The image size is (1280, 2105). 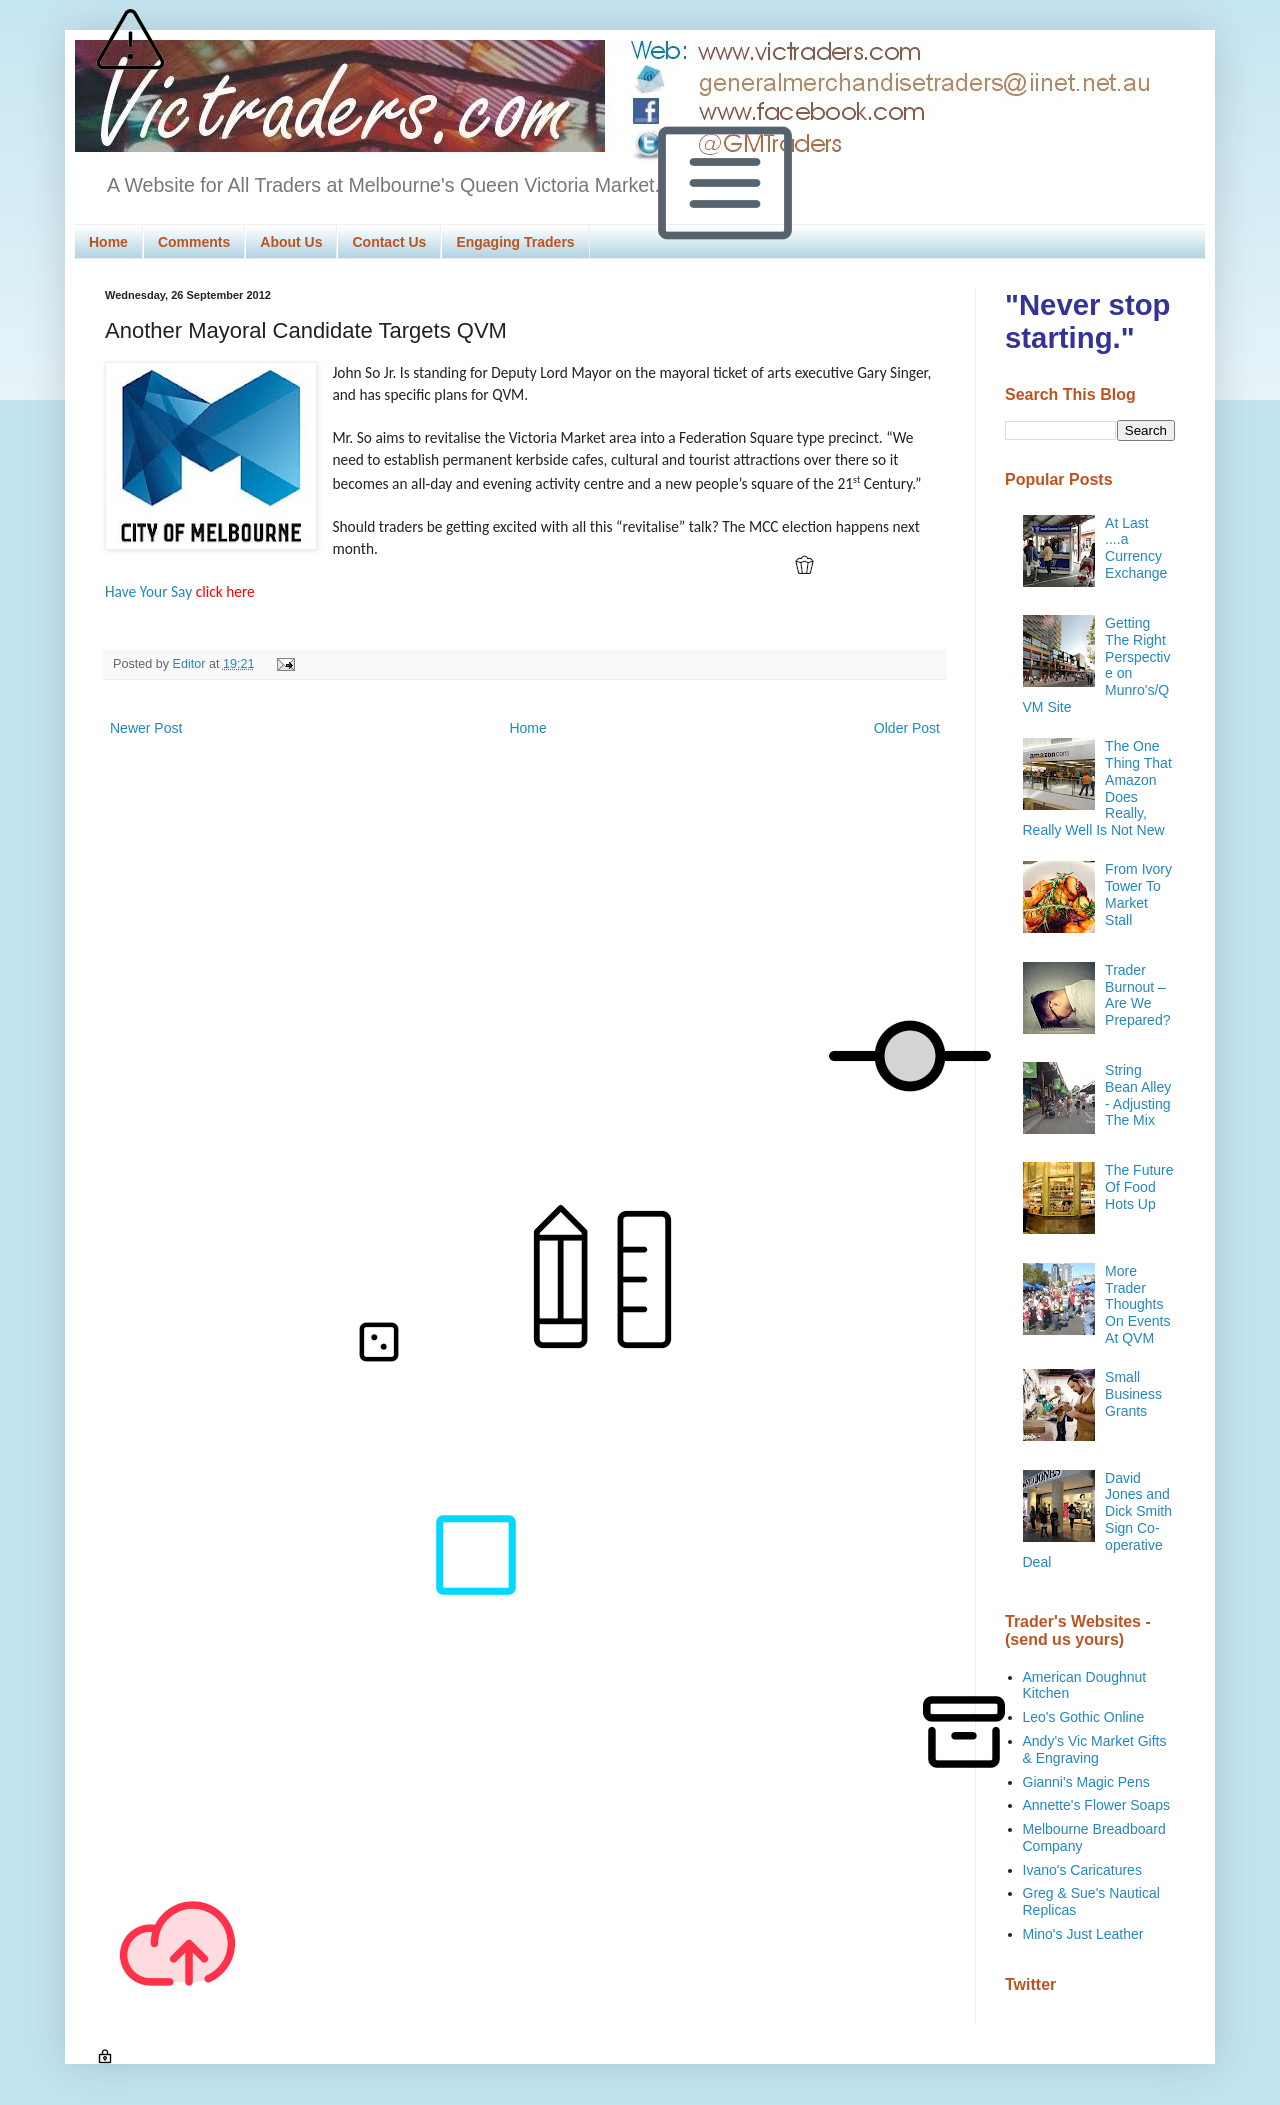 What do you see at coordinates (379, 1342) in the screenshot?
I see `roll dice or generate random number` at bounding box center [379, 1342].